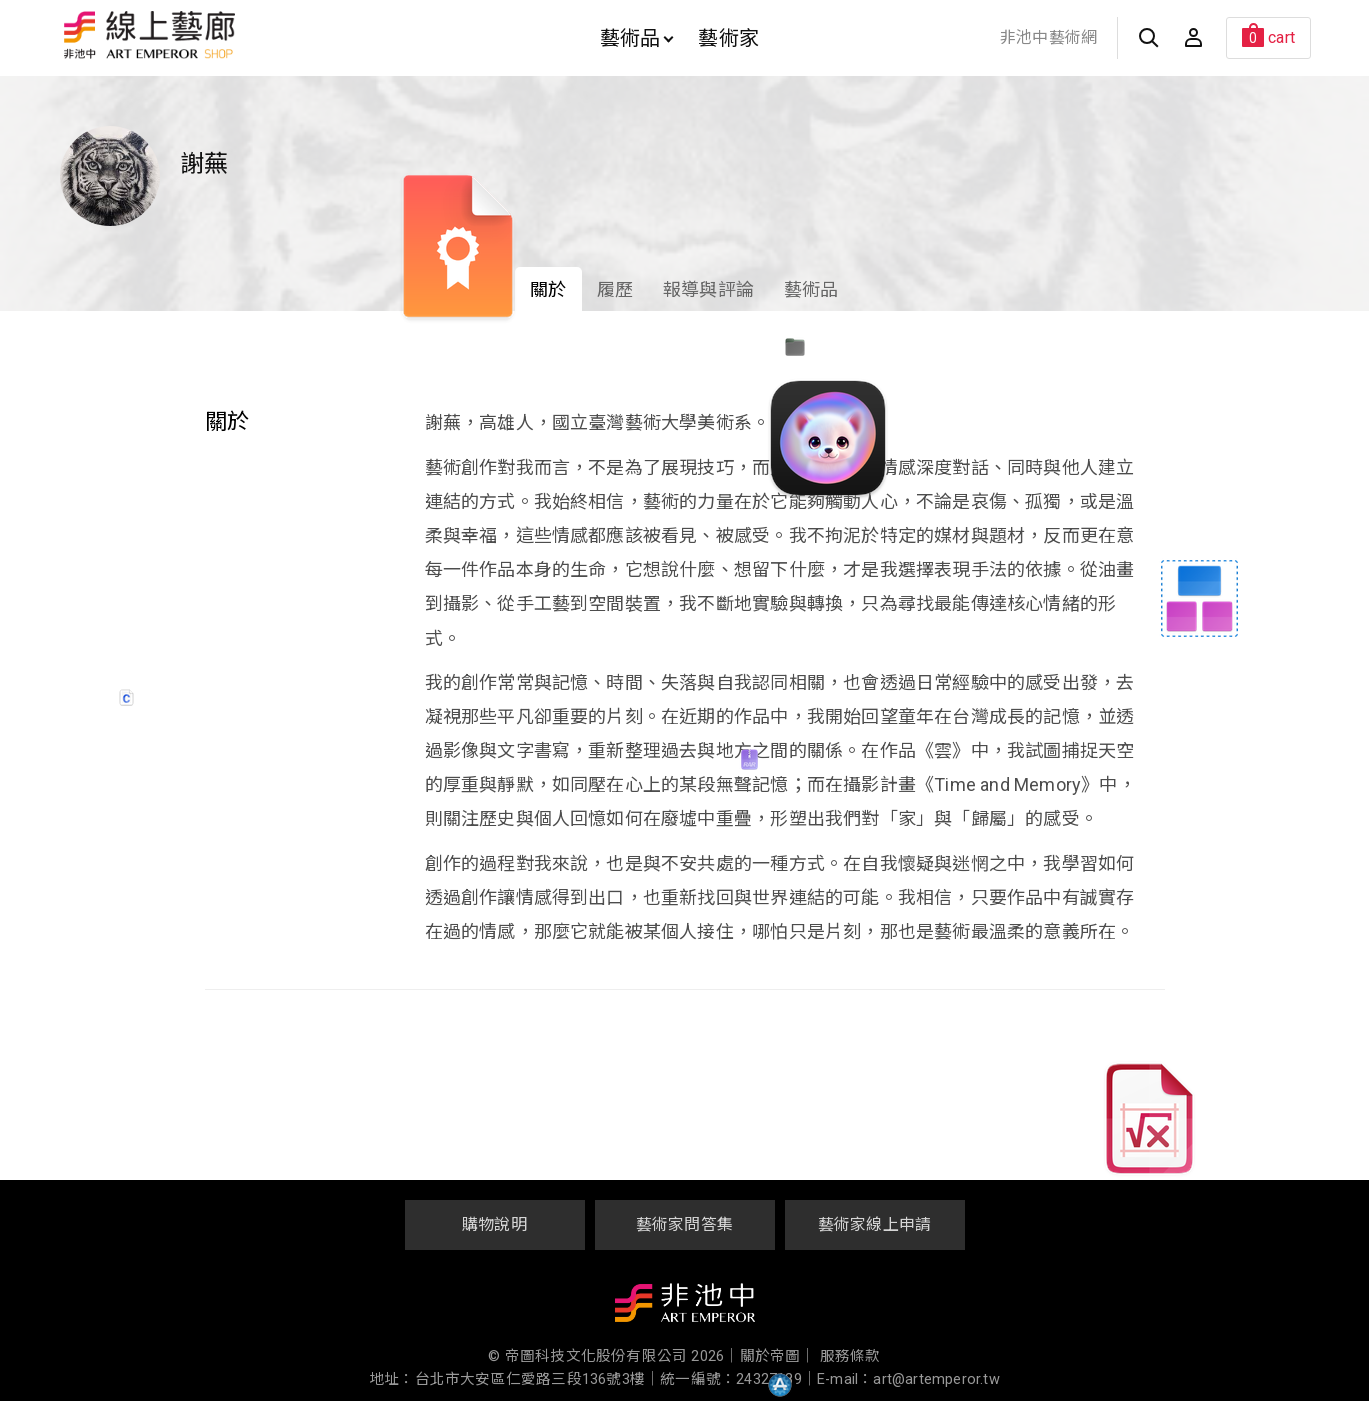  I want to click on select all items in the current view, so click(1199, 598).